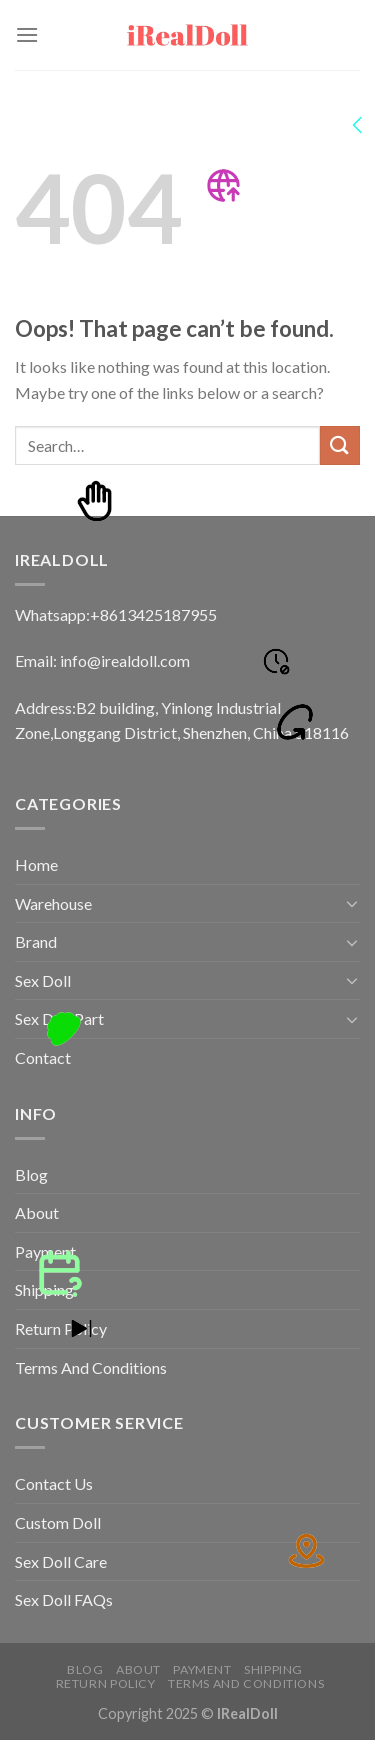  Describe the element at coordinates (59, 1272) in the screenshot. I see `check for unconfirmed or pending events` at that location.